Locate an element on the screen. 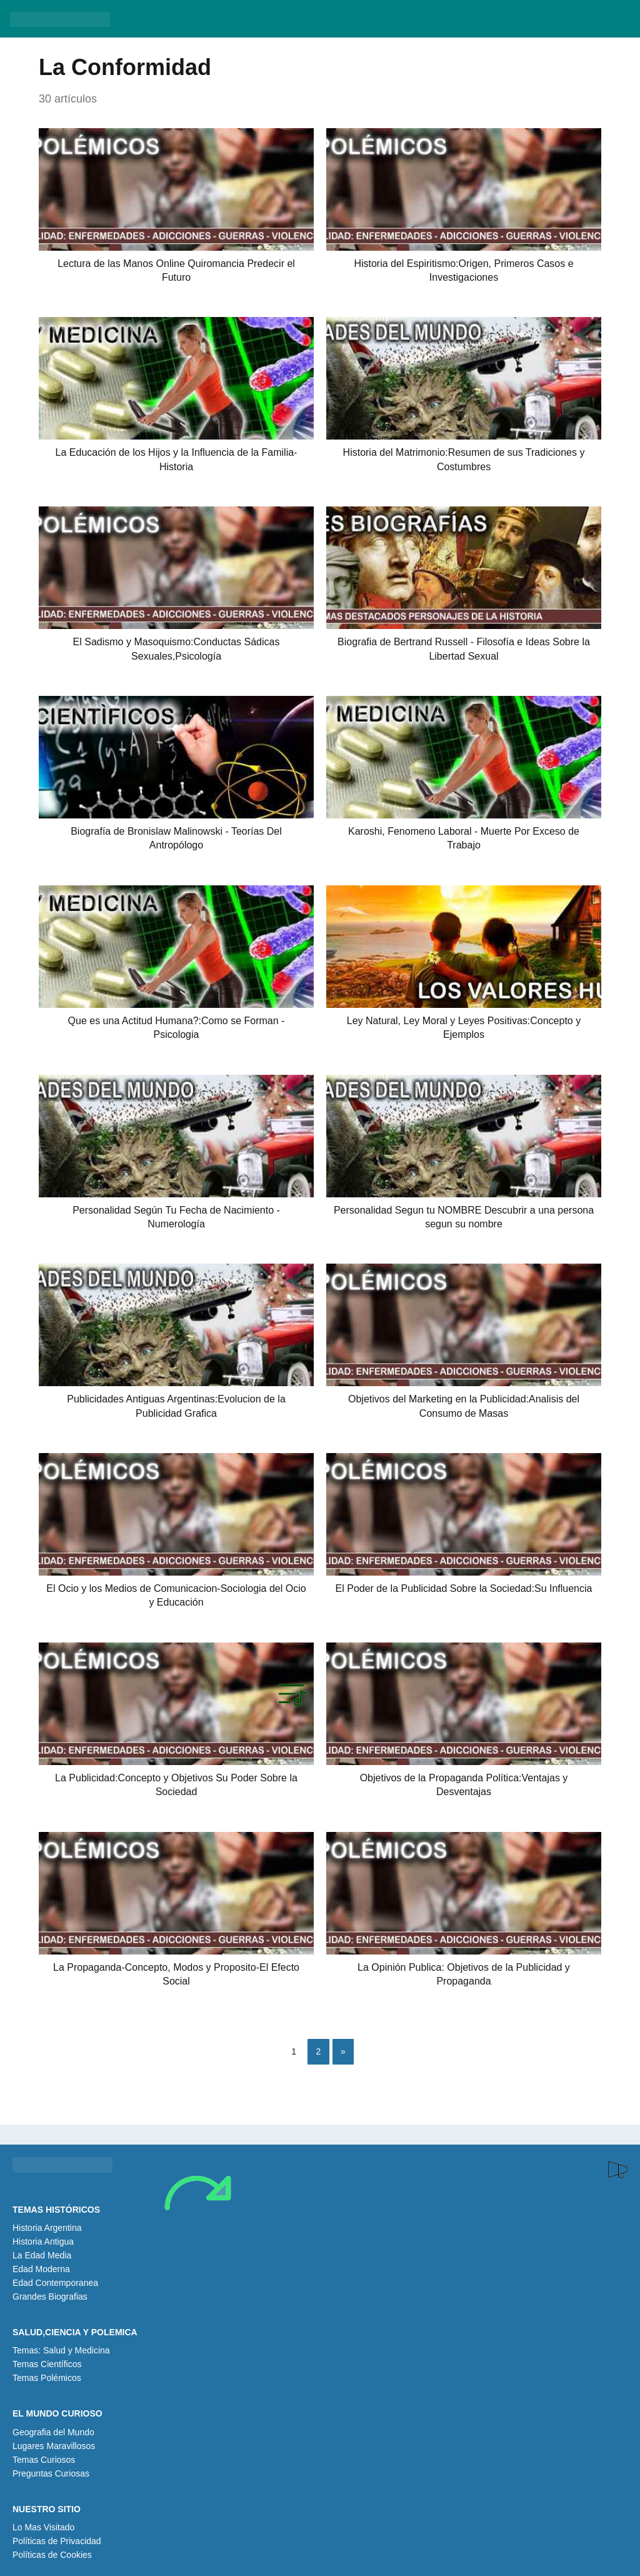 This screenshot has width=640, height=2576. redo an action is located at coordinates (196, 2190).